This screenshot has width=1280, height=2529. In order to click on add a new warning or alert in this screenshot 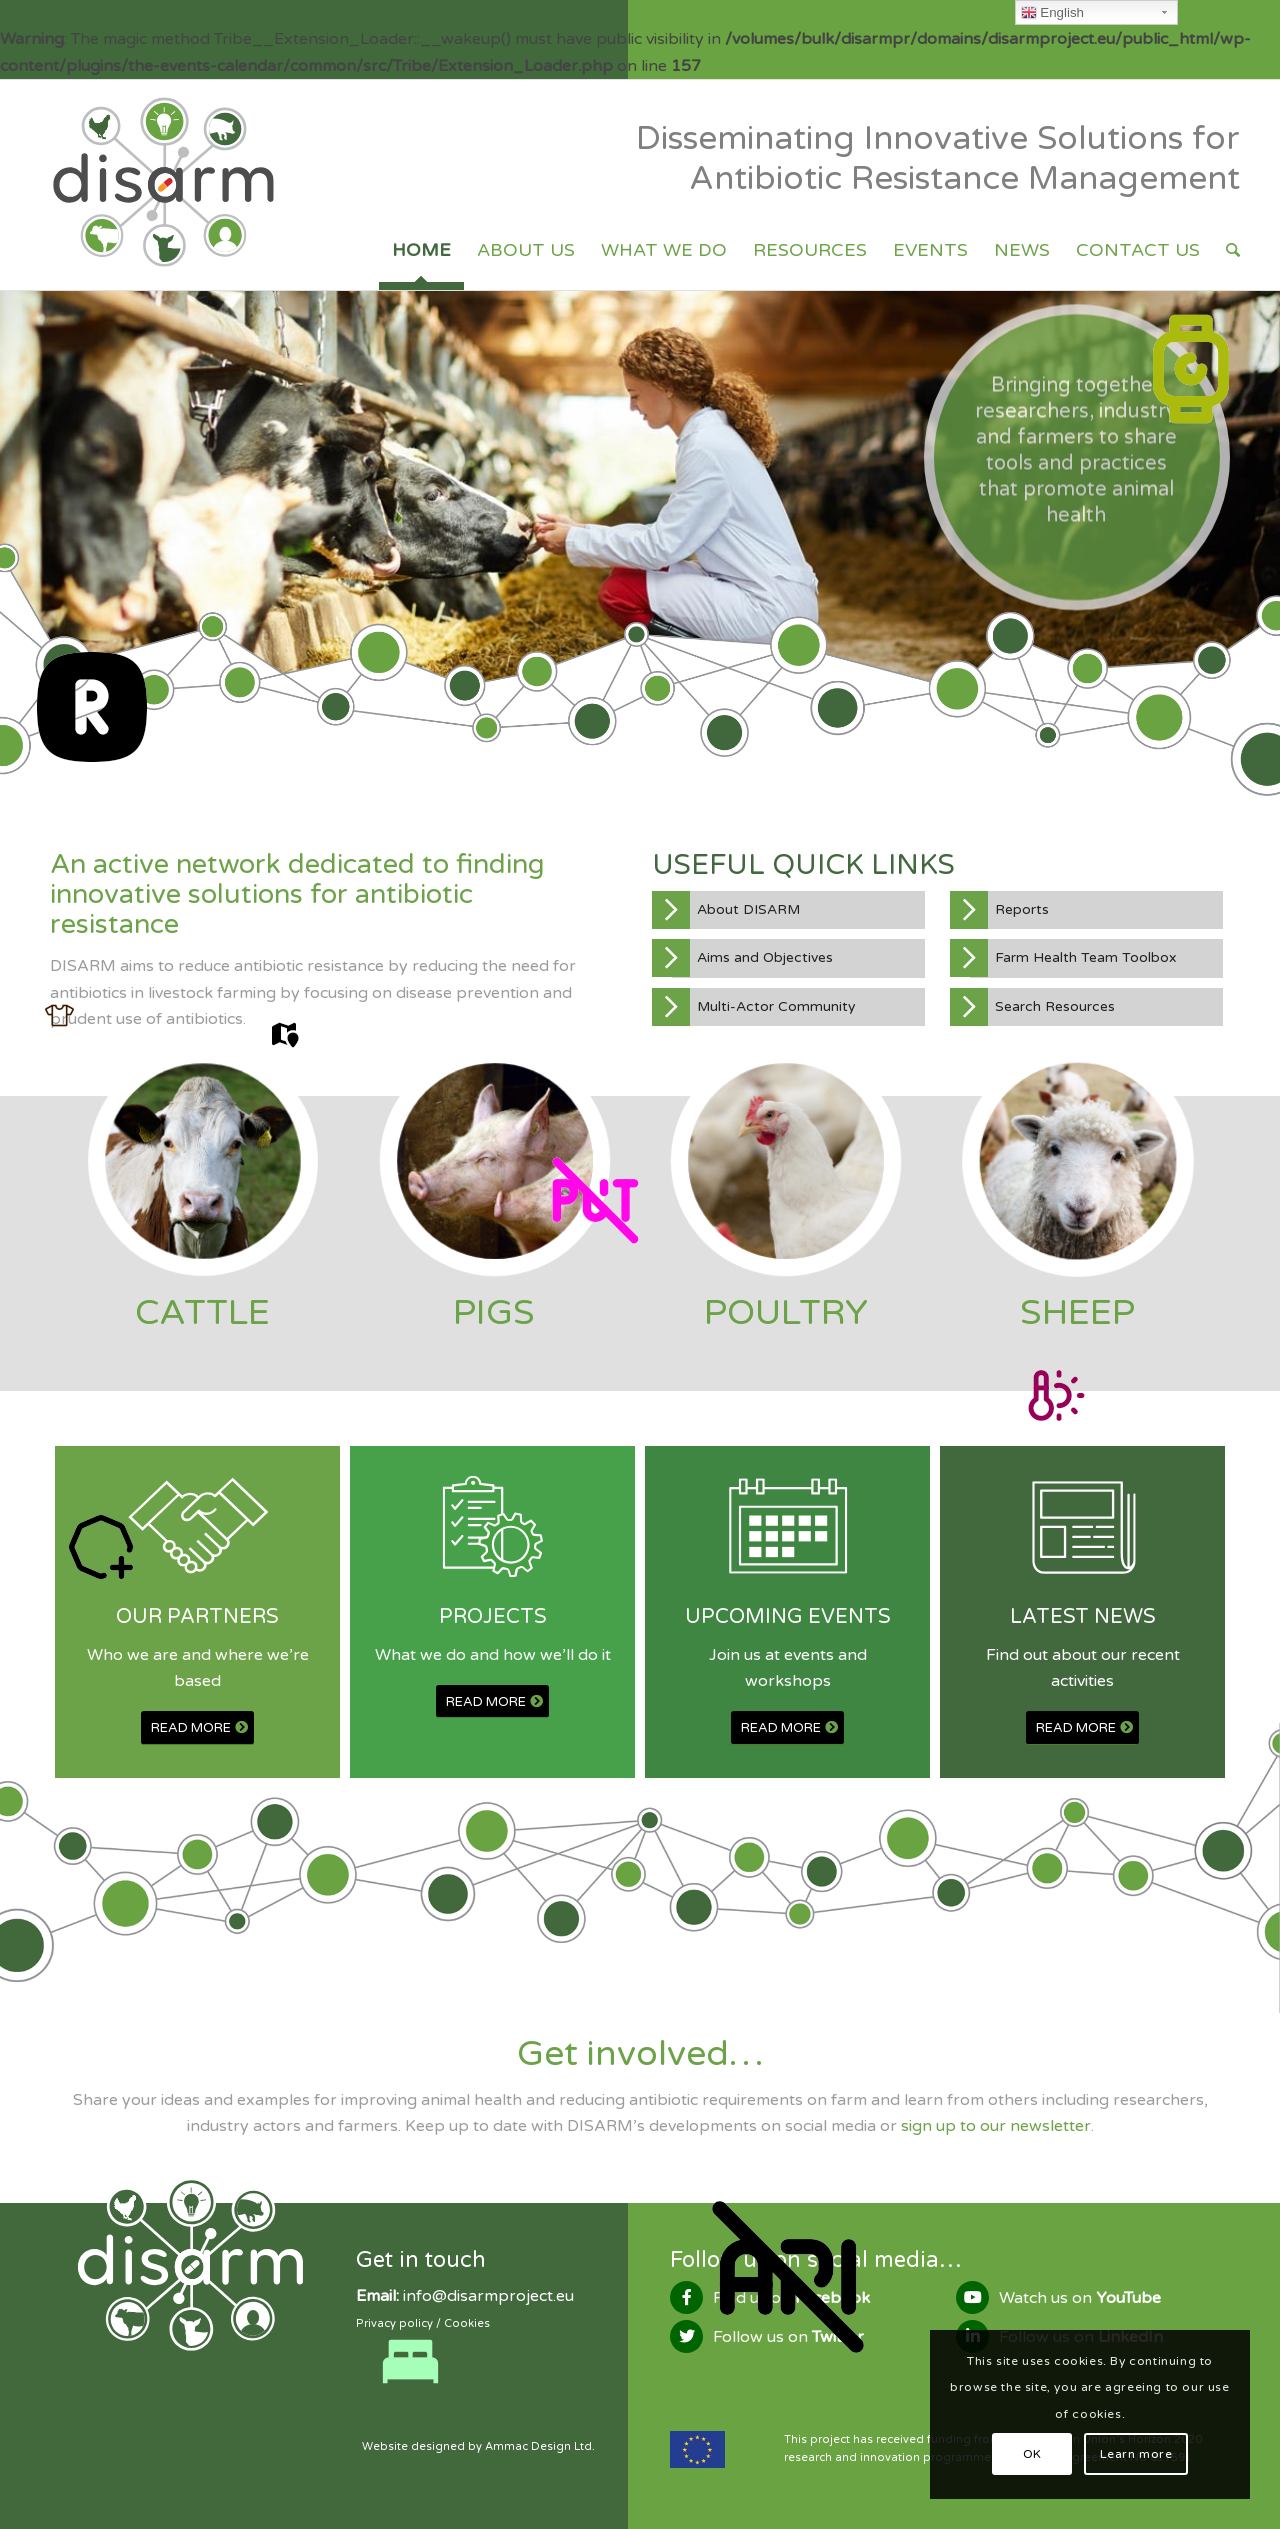, I will do `click(101, 1547)`.